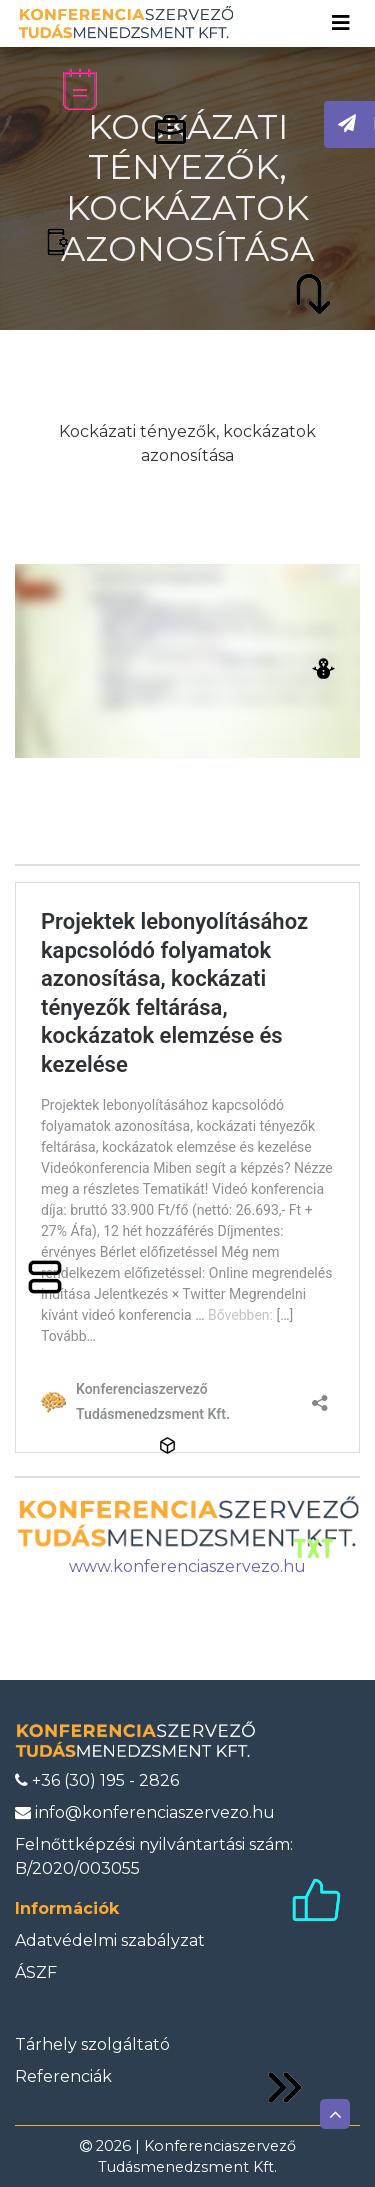 Image resolution: width=375 pixels, height=2187 pixels. I want to click on access app settings, so click(56, 242).